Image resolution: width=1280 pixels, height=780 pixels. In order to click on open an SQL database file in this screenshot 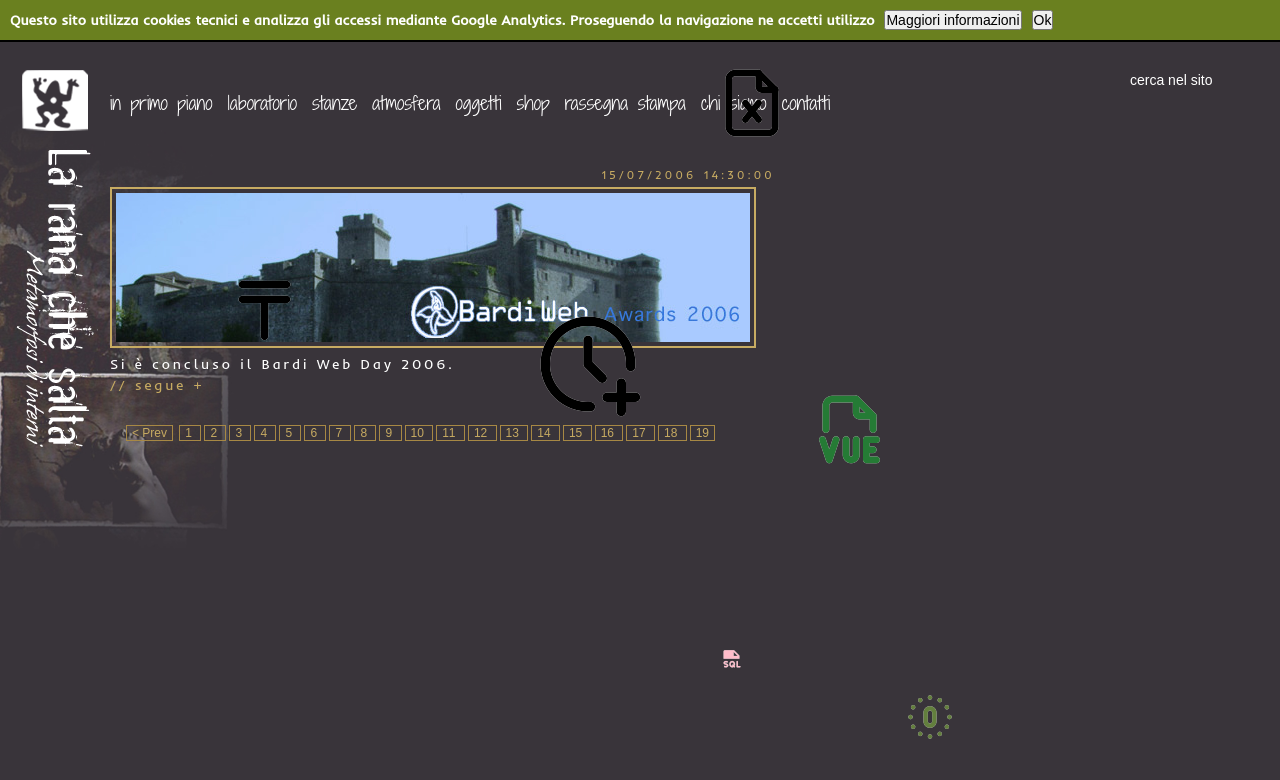, I will do `click(731, 659)`.